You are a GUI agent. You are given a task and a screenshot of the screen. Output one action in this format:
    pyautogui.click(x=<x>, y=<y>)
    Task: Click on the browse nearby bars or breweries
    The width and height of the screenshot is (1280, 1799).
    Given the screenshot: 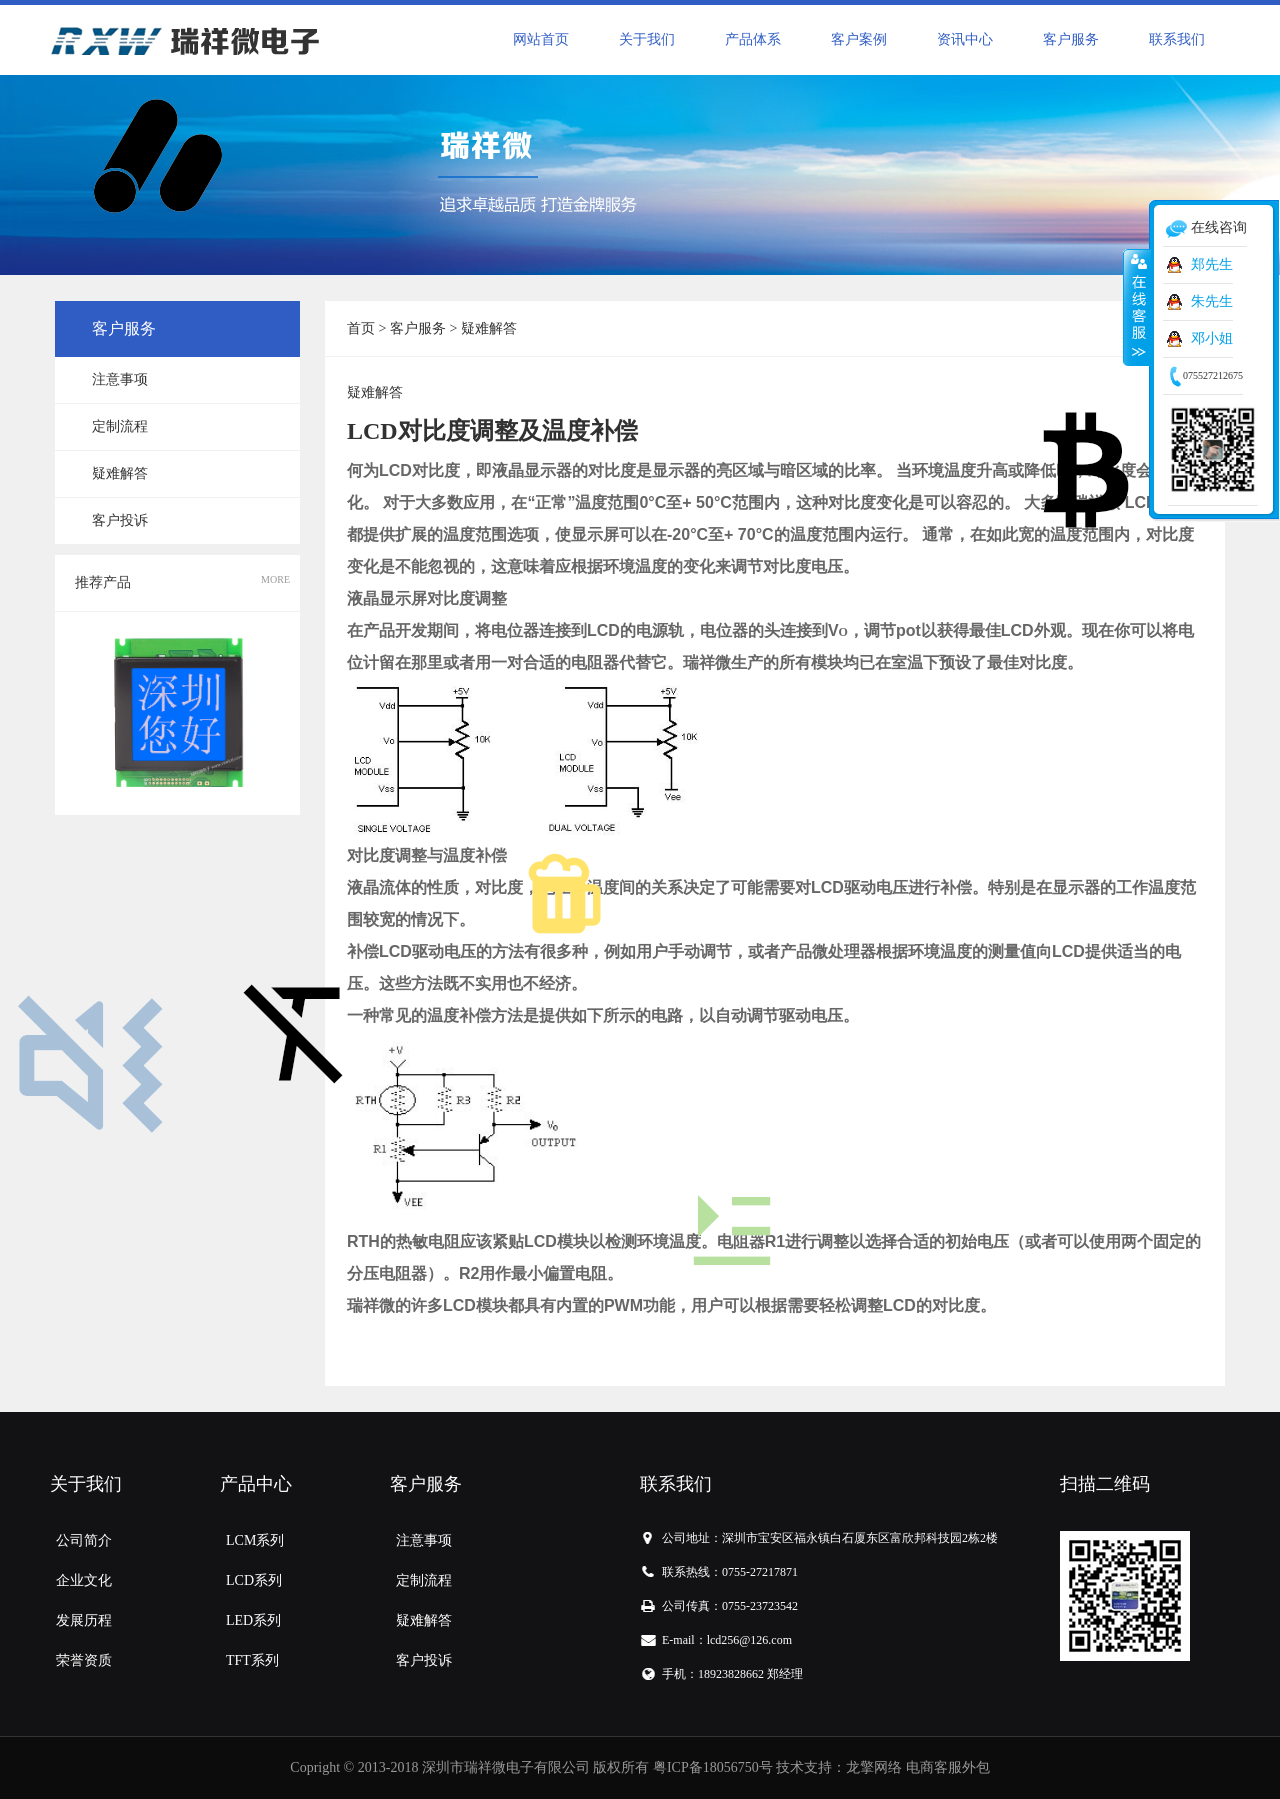 What is the action you would take?
    pyautogui.click(x=566, y=895)
    